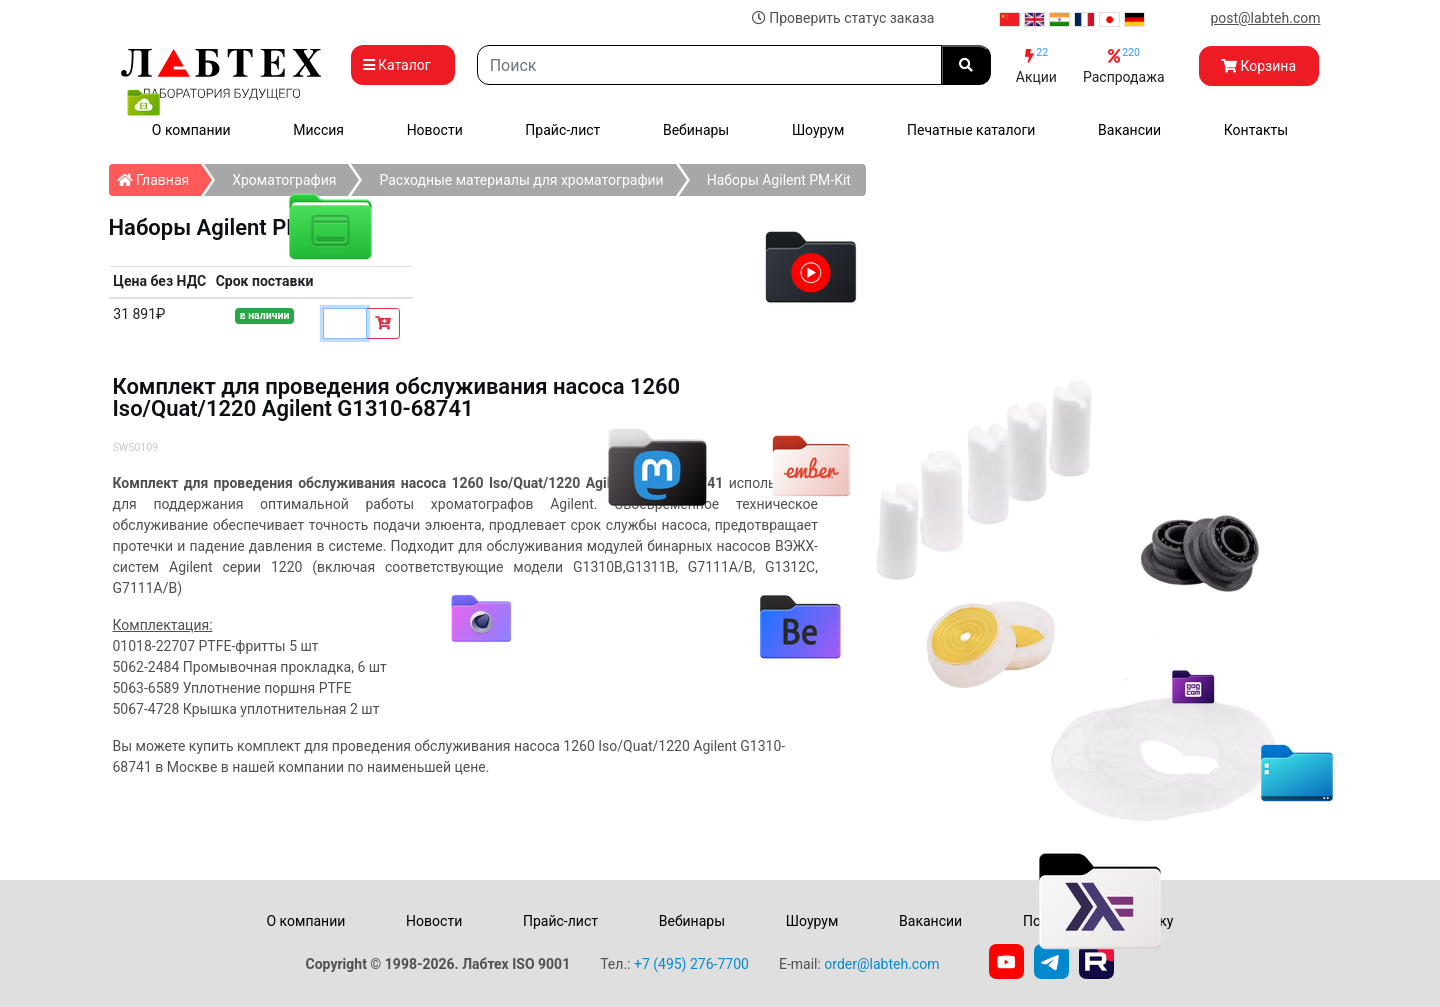 The image size is (1440, 1007). What do you see at coordinates (1099, 904) in the screenshot?
I see `open folder containing haskell project files` at bounding box center [1099, 904].